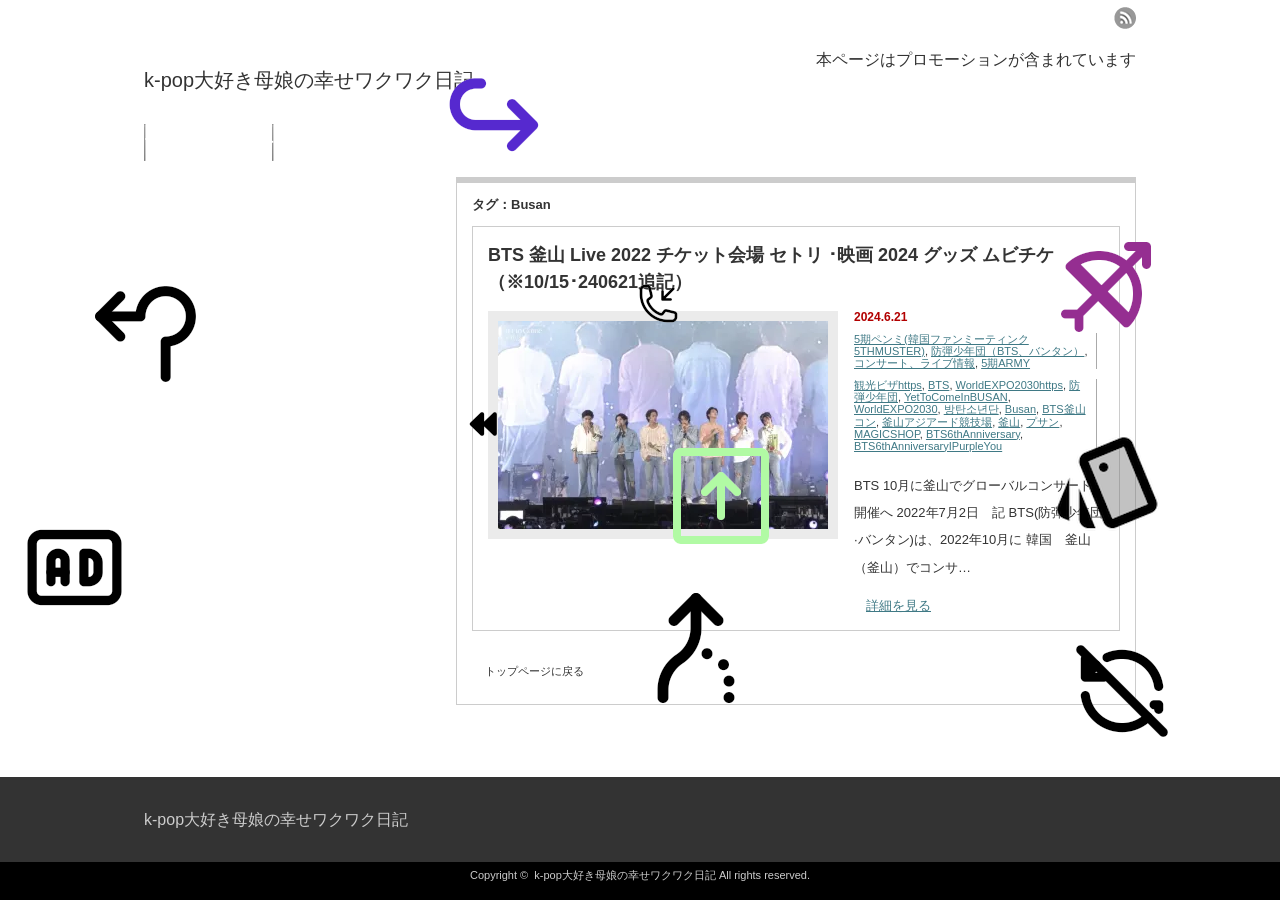 The image size is (1280, 900). Describe the element at coordinates (1122, 691) in the screenshot. I see `refresh or sync is disabled` at that location.